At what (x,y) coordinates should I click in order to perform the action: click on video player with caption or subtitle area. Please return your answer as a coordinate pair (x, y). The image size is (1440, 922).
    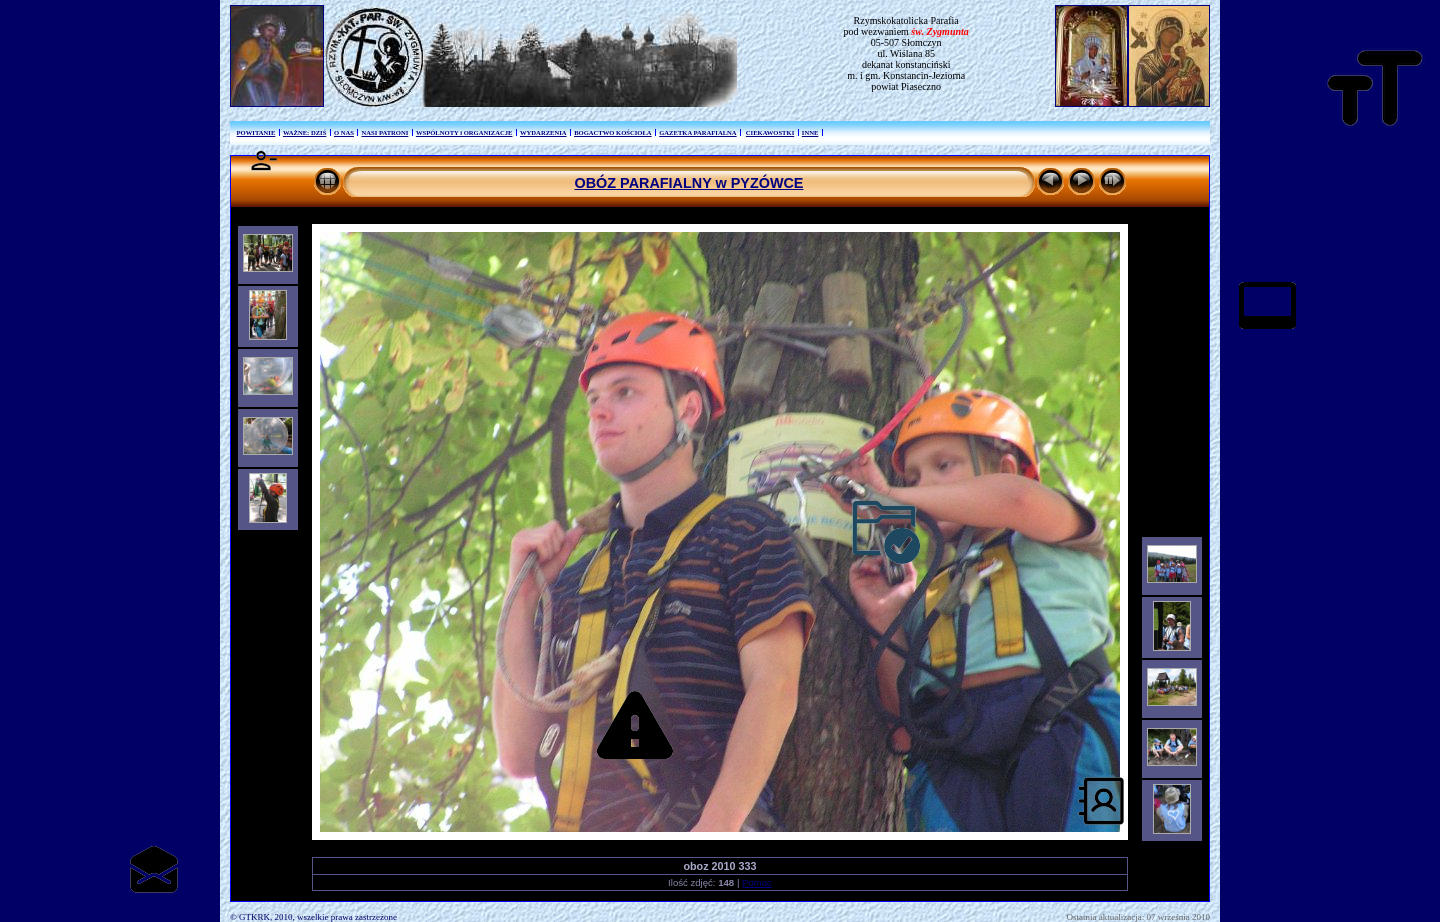
    Looking at the image, I should click on (1267, 305).